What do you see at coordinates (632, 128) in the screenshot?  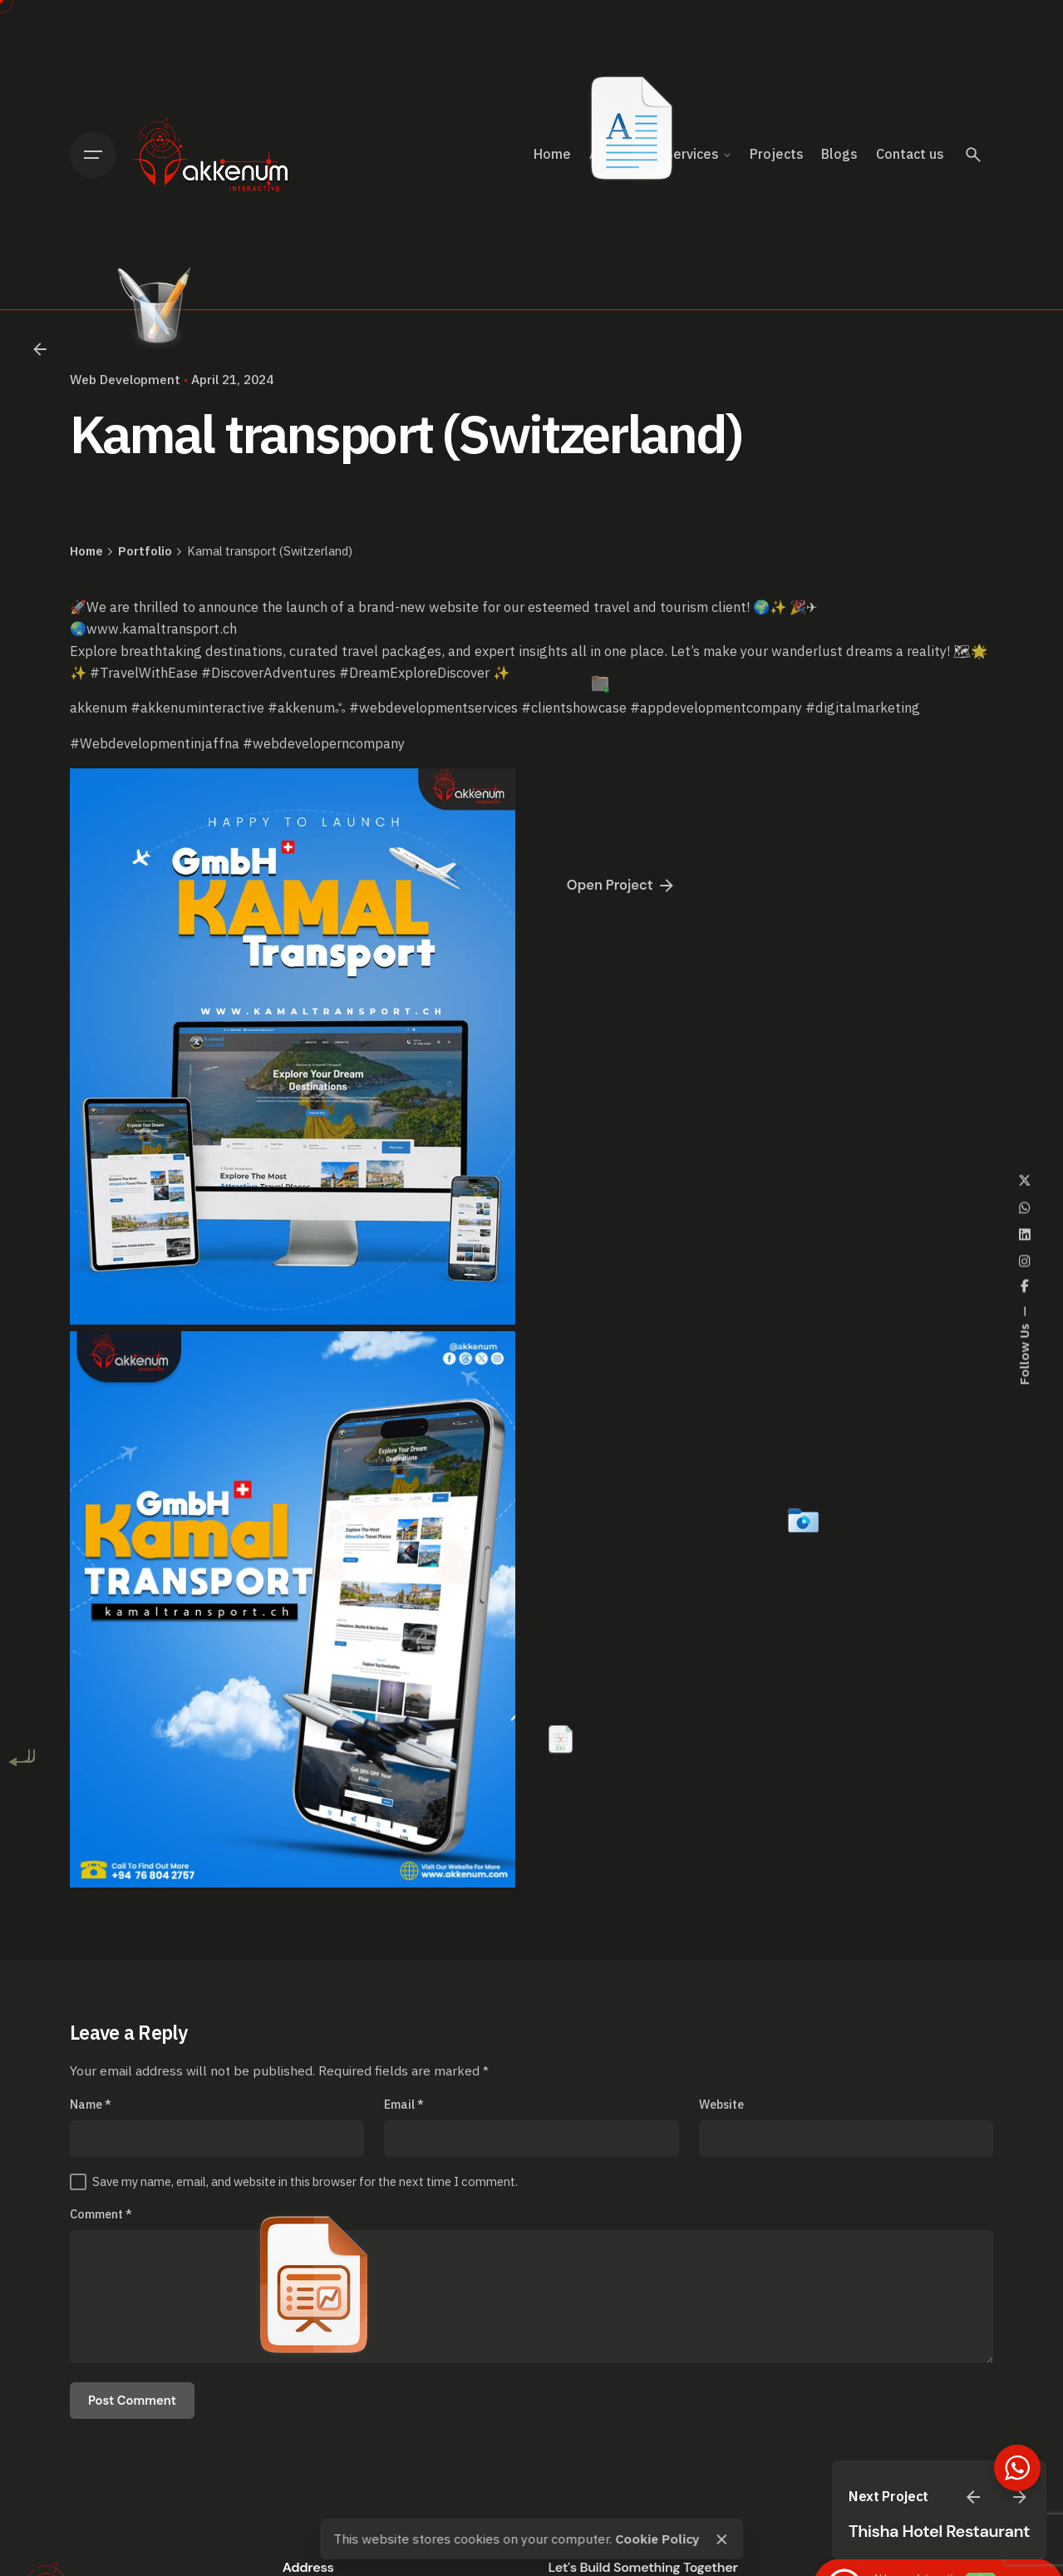 I see `open a word processing document` at bounding box center [632, 128].